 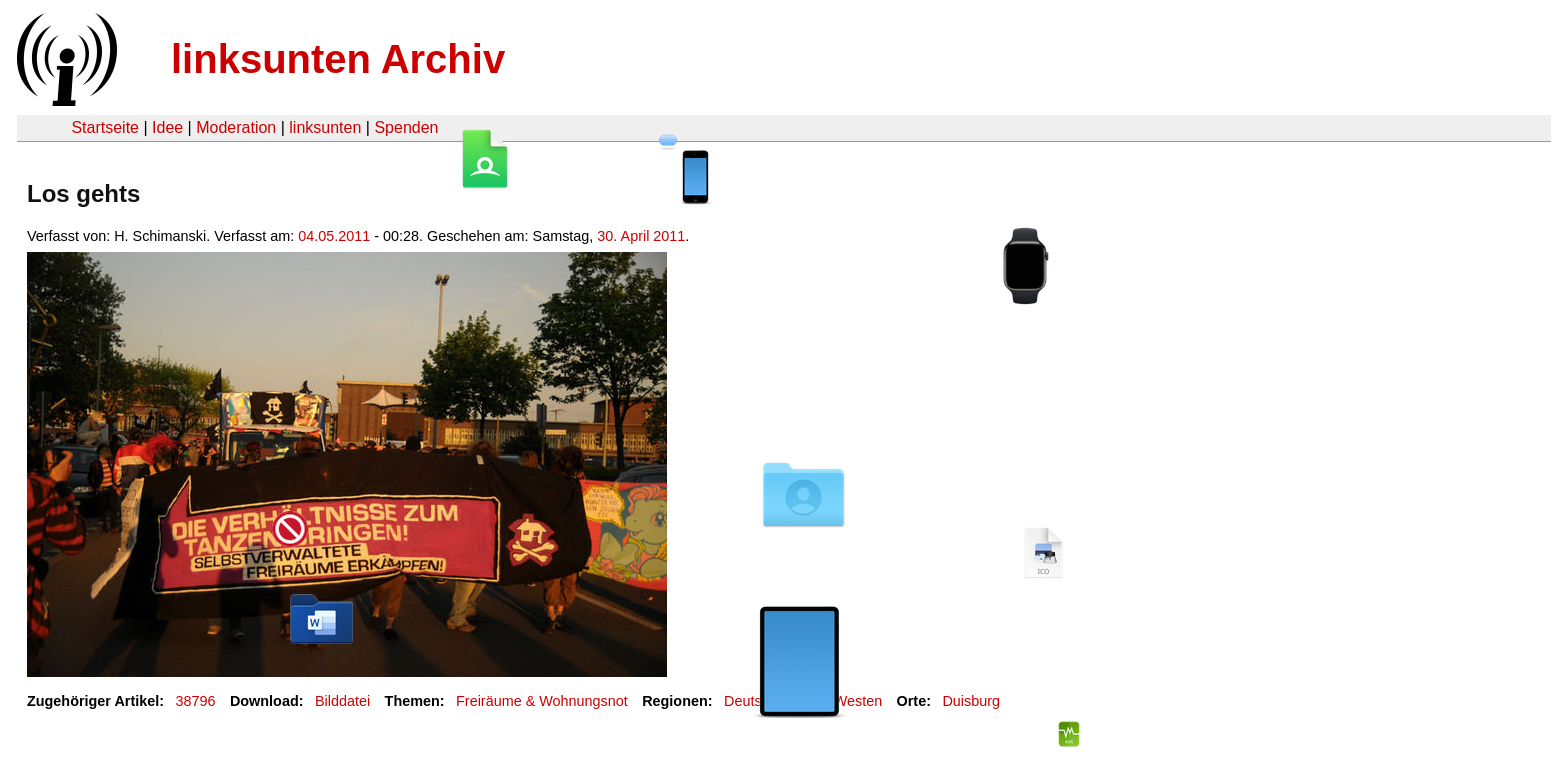 I want to click on iPad Air M2 device icon, so click(x=799, y=662).